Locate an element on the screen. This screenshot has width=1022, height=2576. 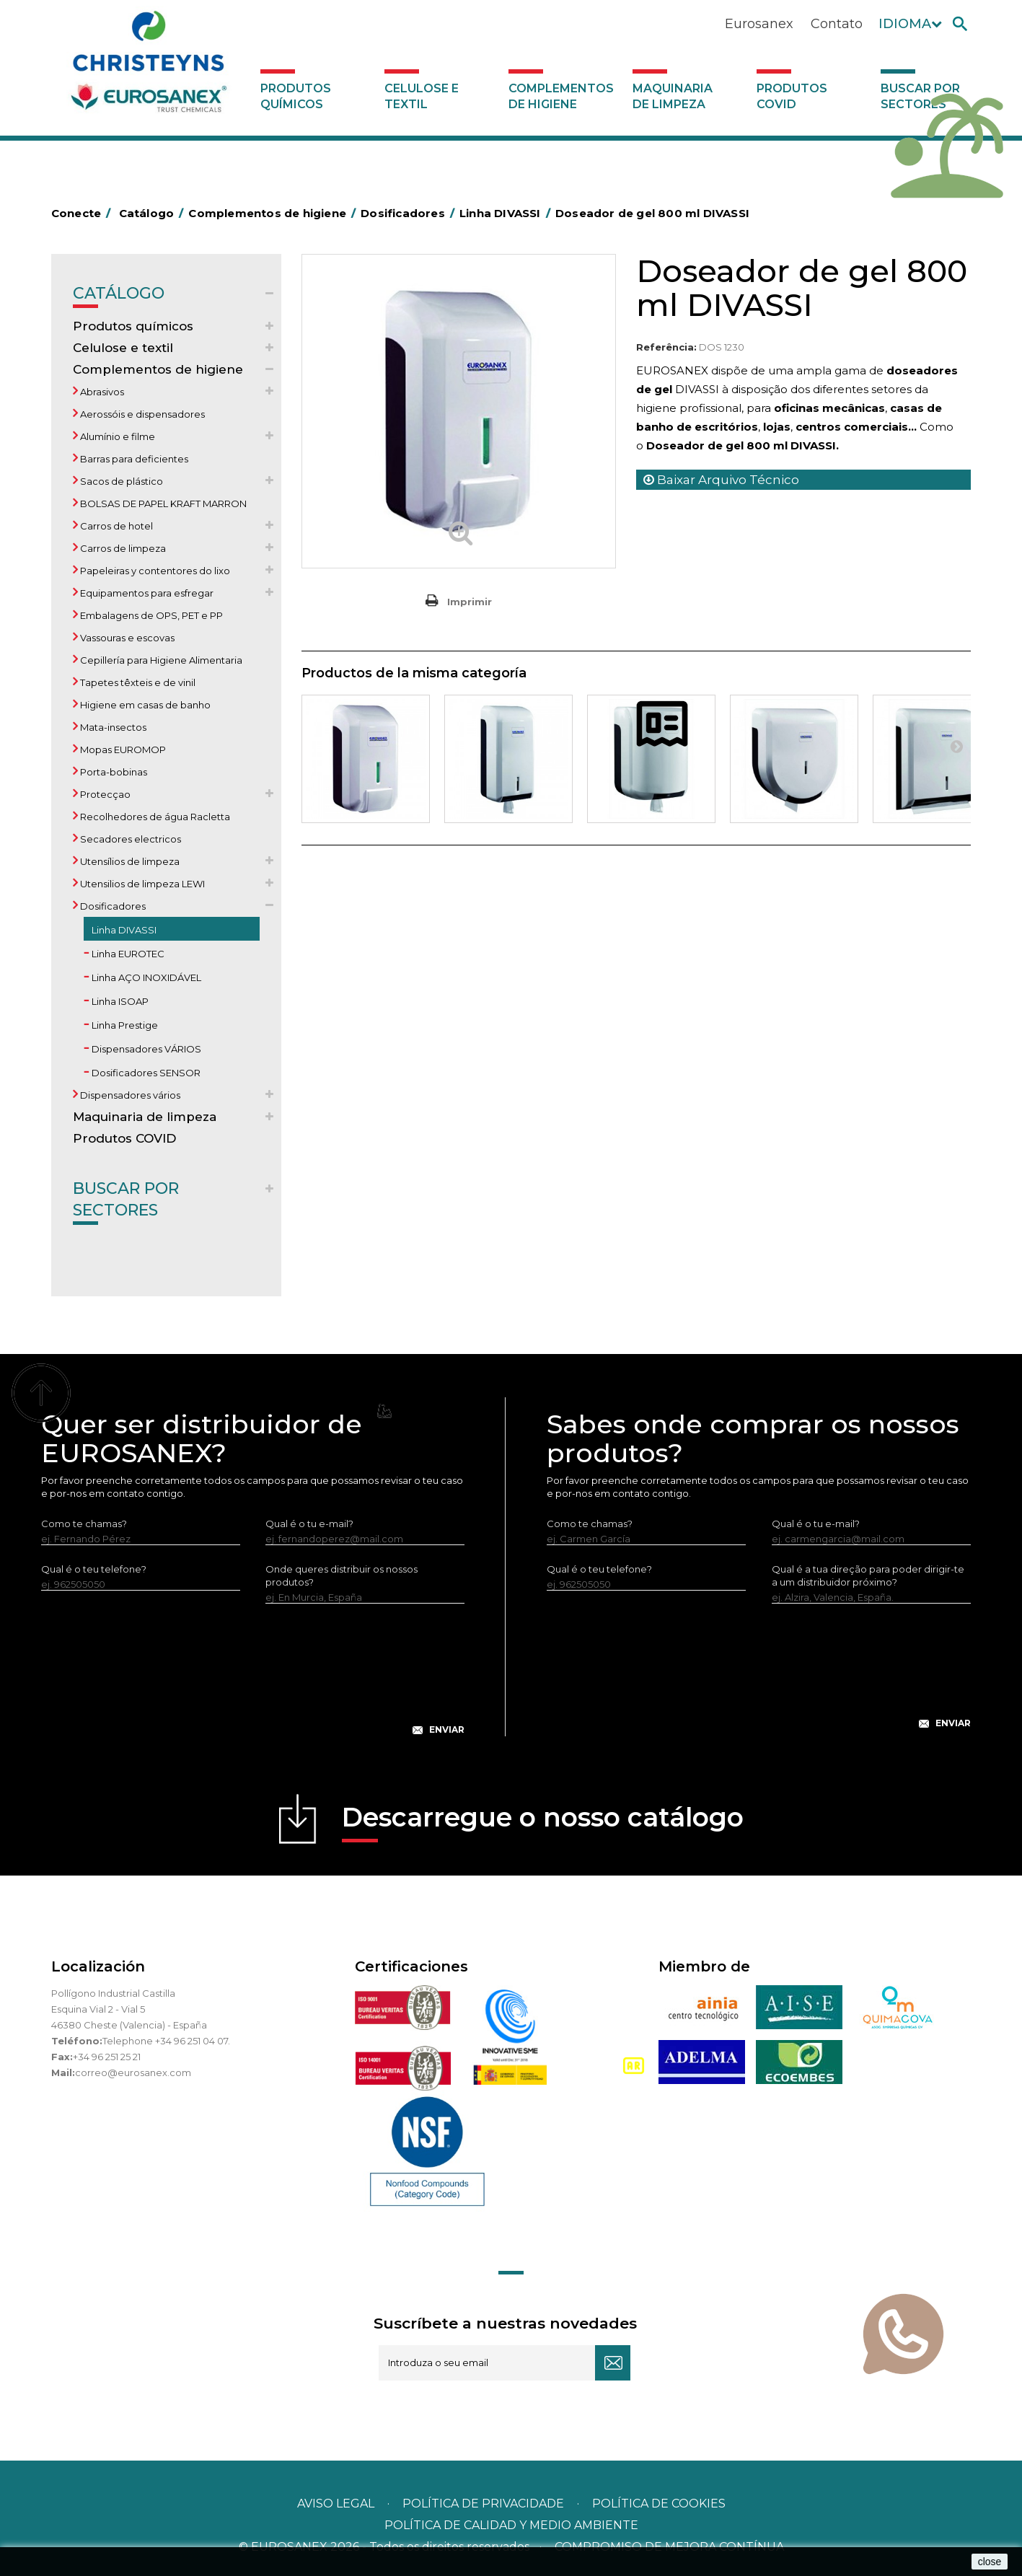
view tropical or vacation-related content is located at coordinates (947, 146).